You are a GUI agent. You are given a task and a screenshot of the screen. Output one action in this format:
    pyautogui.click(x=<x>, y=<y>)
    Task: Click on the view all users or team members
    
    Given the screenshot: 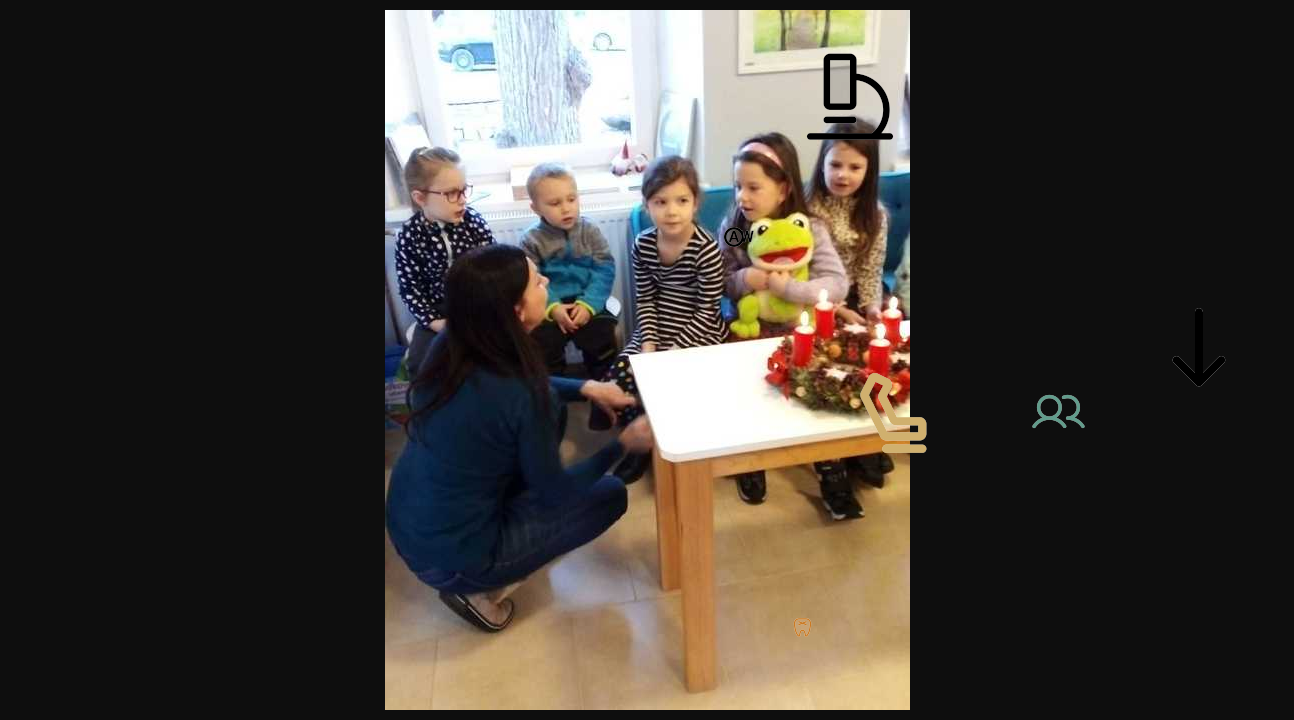 What is the action you would take?
    pyautogui.click(x=1058, y=411)
    